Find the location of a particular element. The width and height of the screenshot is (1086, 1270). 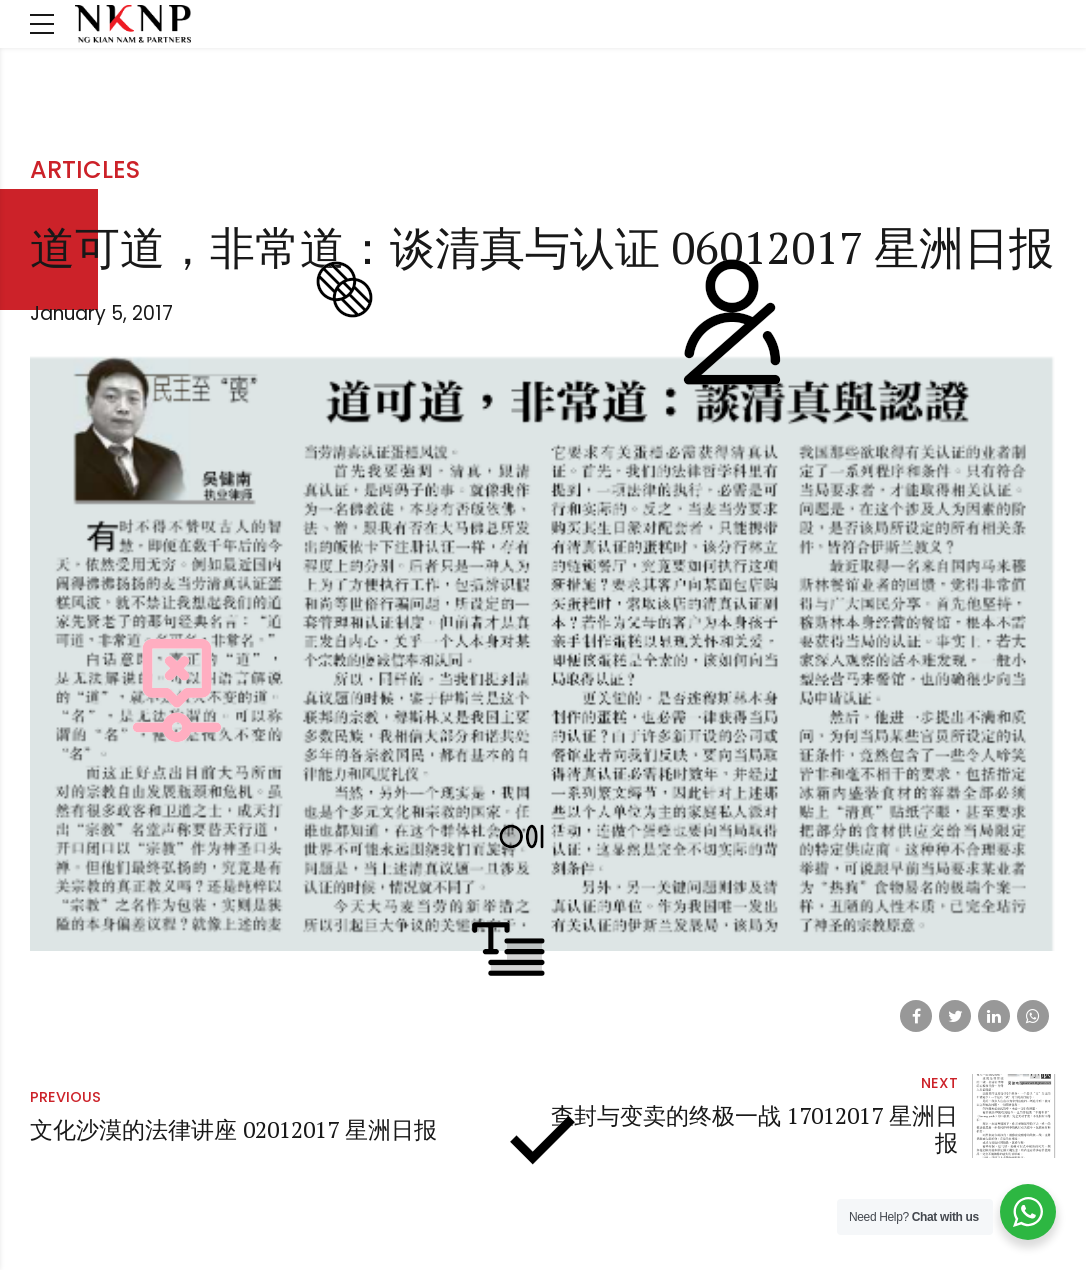

read article from The New York Times is located at coordinates (507, 949).